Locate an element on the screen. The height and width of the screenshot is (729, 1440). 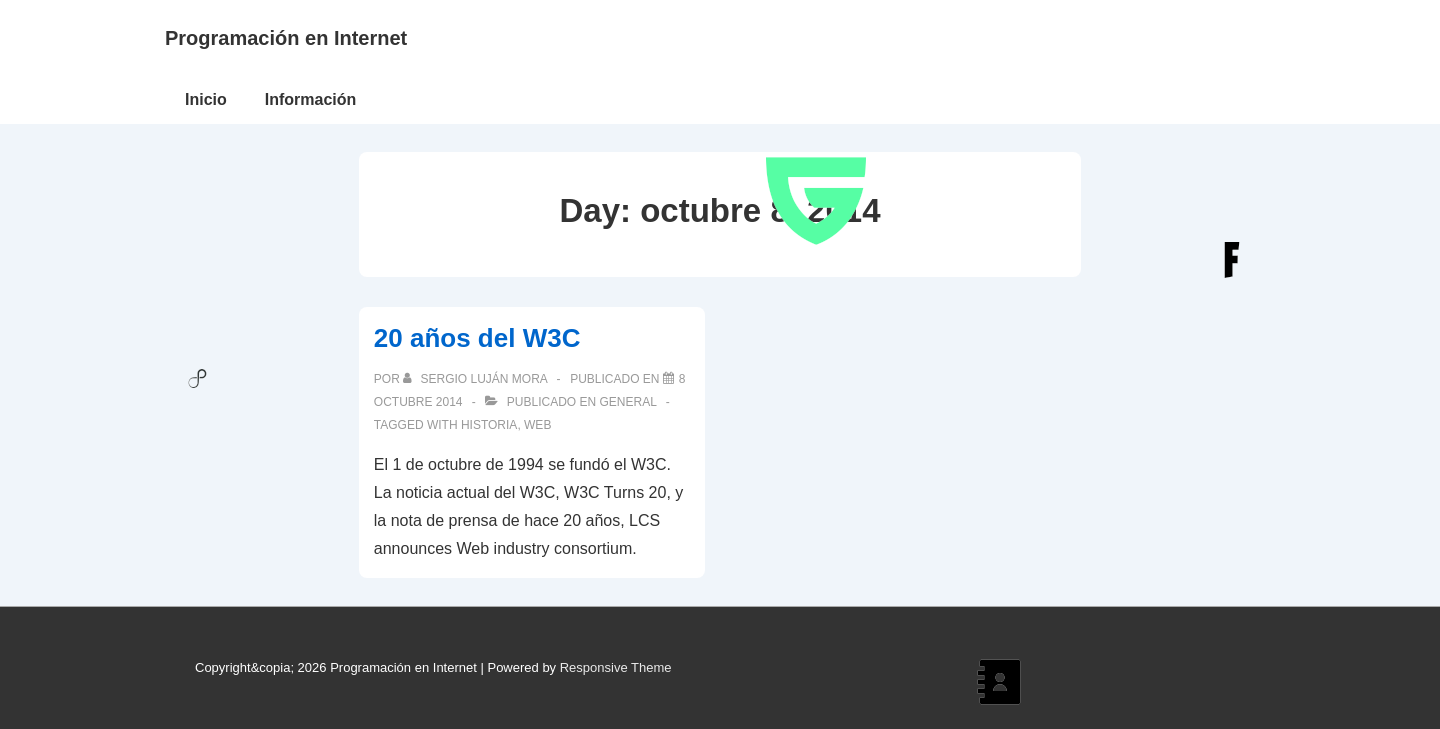
open your contacts list is located at coordinates (1000, 682).